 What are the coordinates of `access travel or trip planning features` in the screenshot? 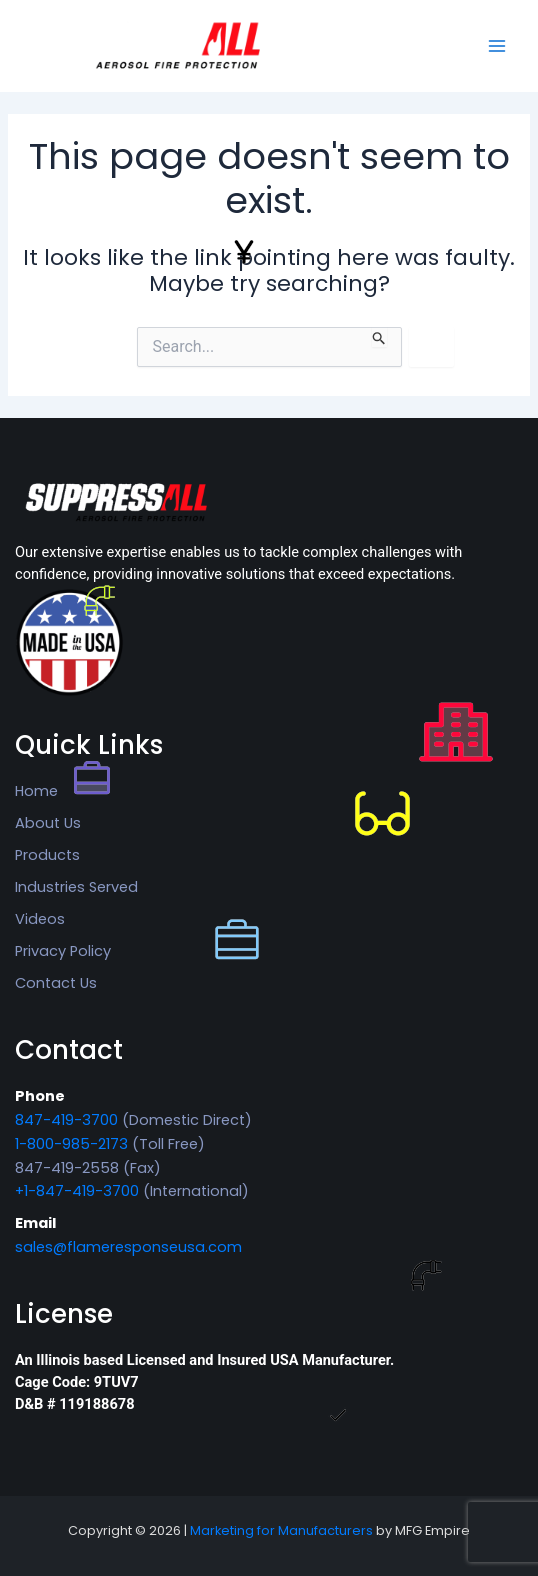 It's located at (92, 779).